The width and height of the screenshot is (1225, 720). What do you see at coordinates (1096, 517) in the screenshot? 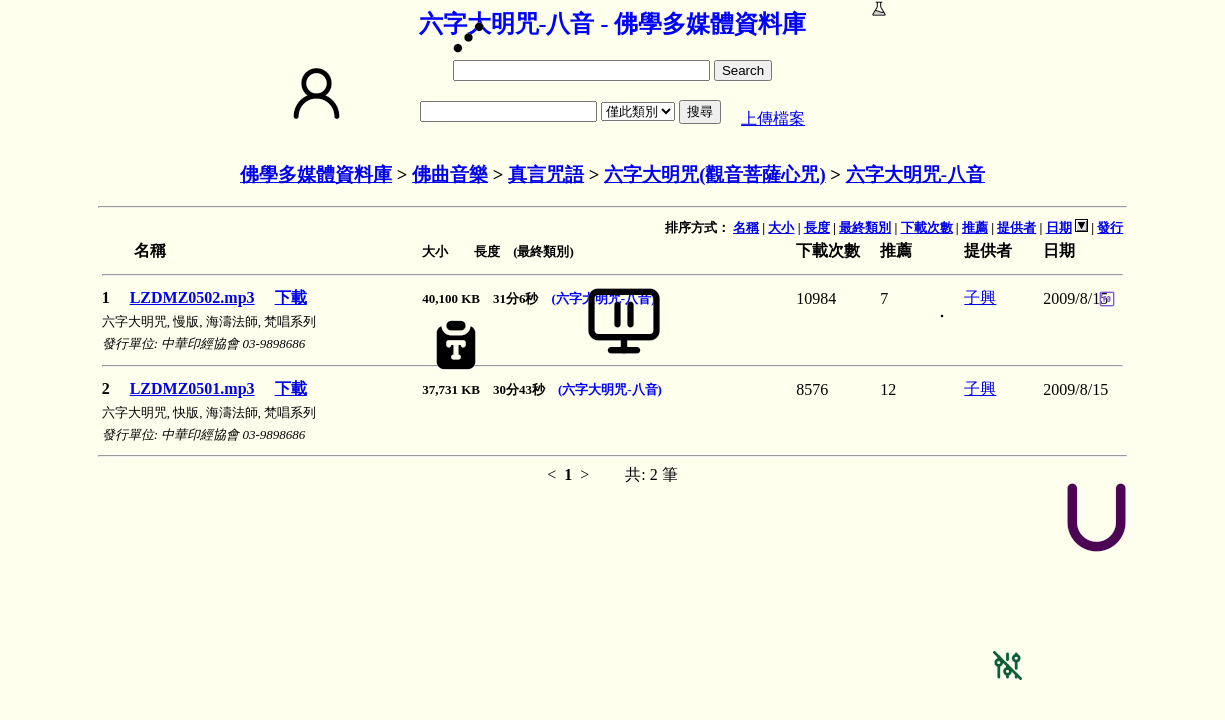
I see `the letter U character or text element` at bounding box center [1096, 517].